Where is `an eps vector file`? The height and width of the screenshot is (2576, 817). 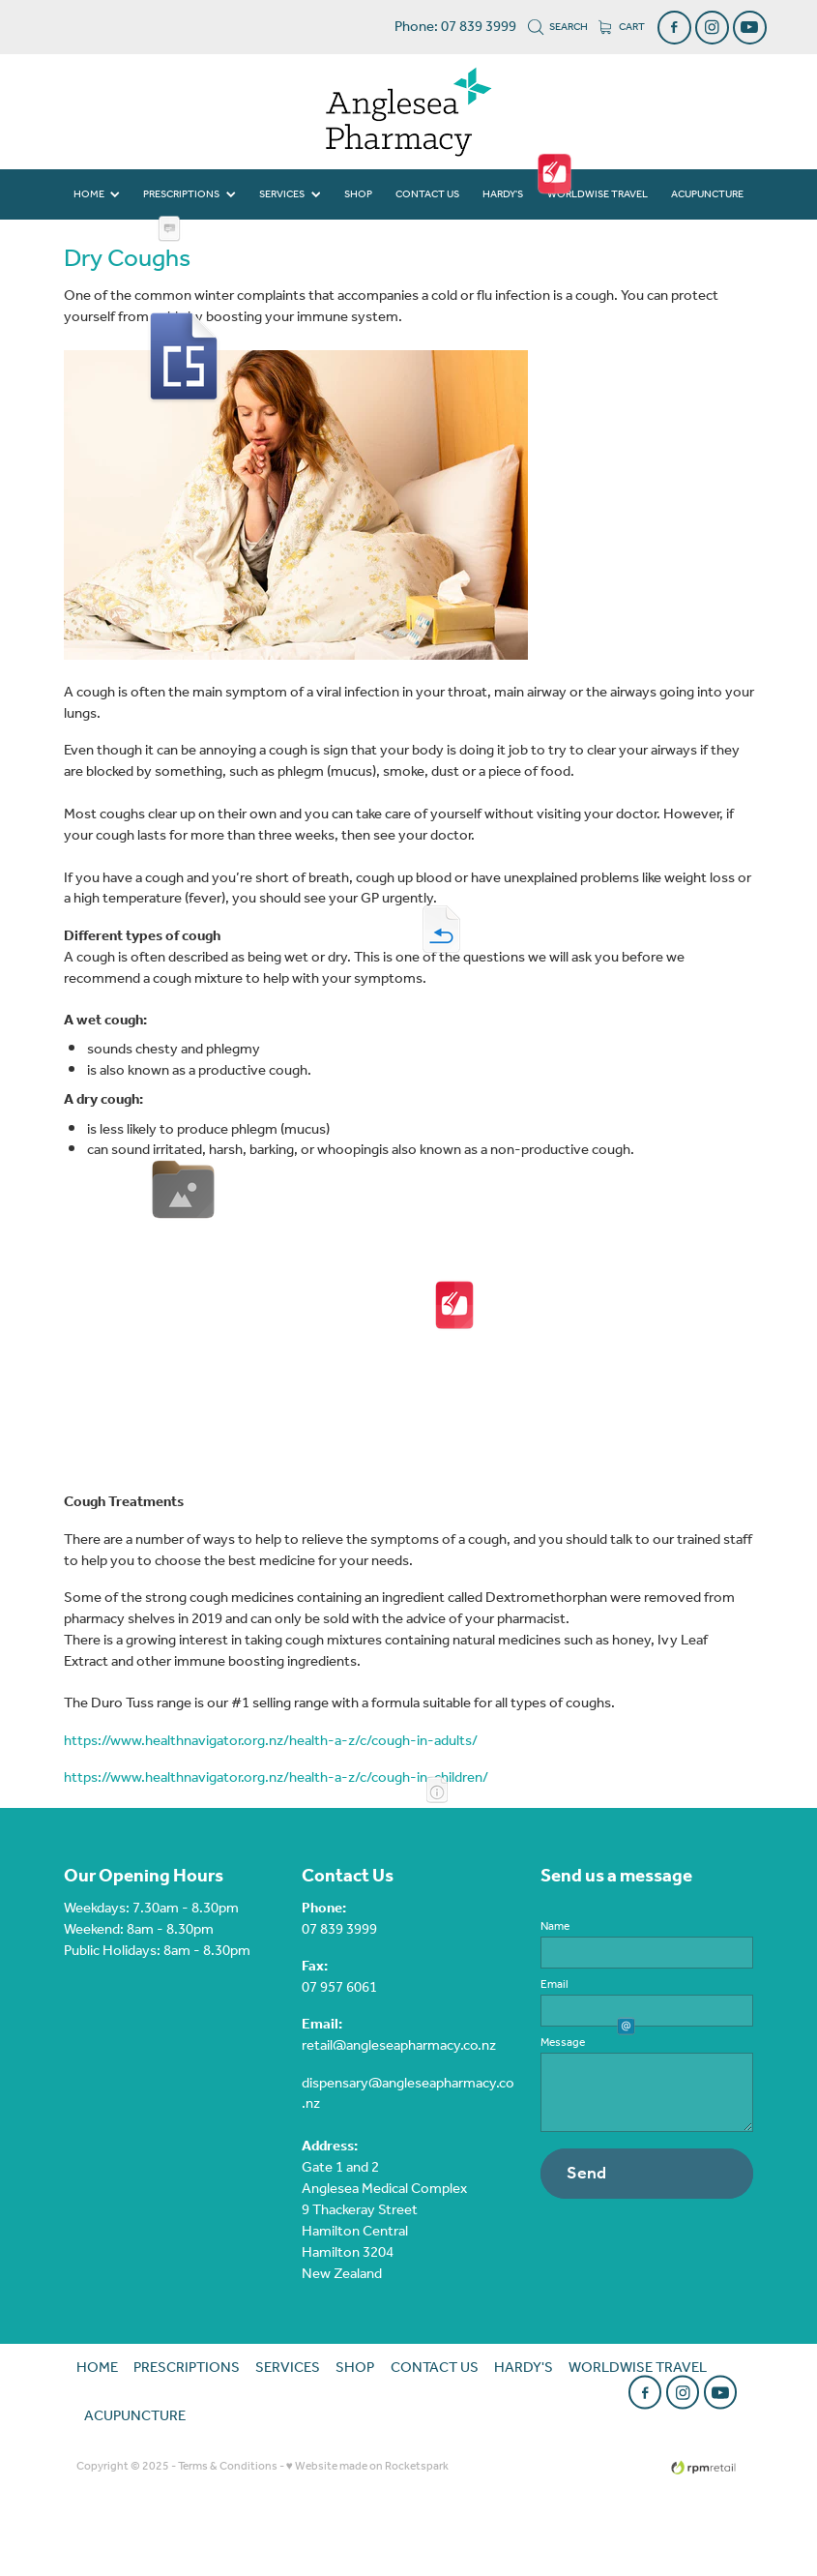
an eps vector file is located at coordinates (554, 173).